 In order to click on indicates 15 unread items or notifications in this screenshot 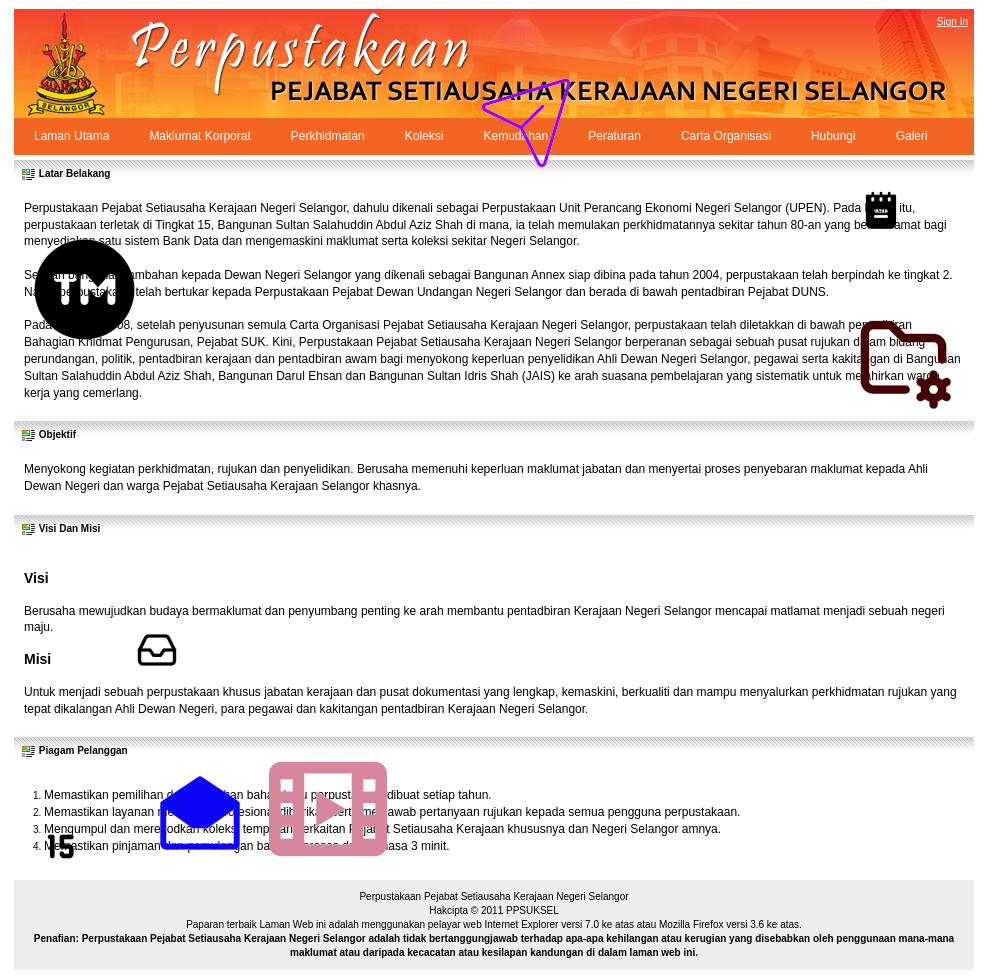, I will do `click(59, 846)`.